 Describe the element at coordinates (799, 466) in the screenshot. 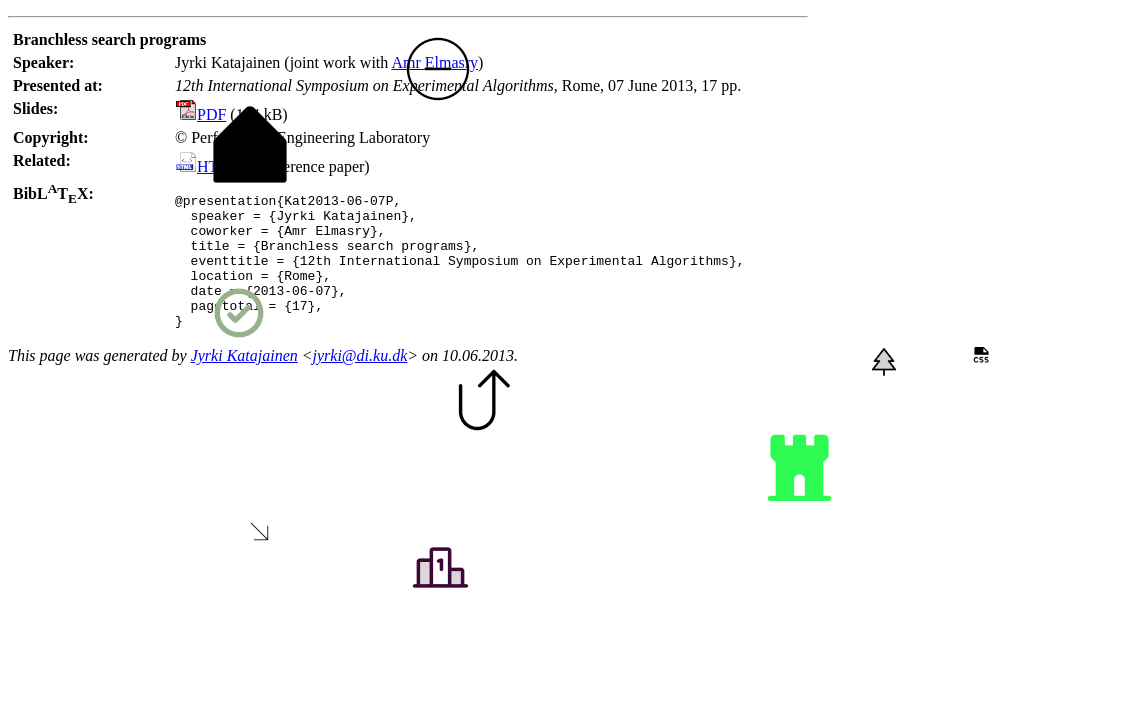

I see `access castle or fortress-themed game features` at that location.